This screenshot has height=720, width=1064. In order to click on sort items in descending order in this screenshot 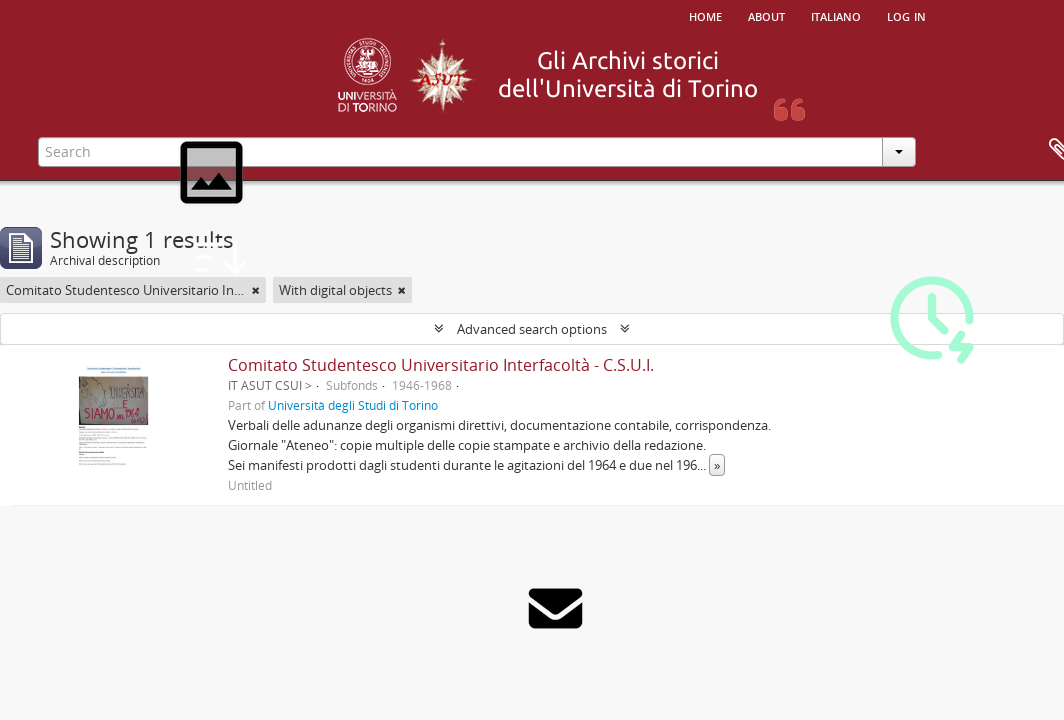, I will do `click(220, 256)`.